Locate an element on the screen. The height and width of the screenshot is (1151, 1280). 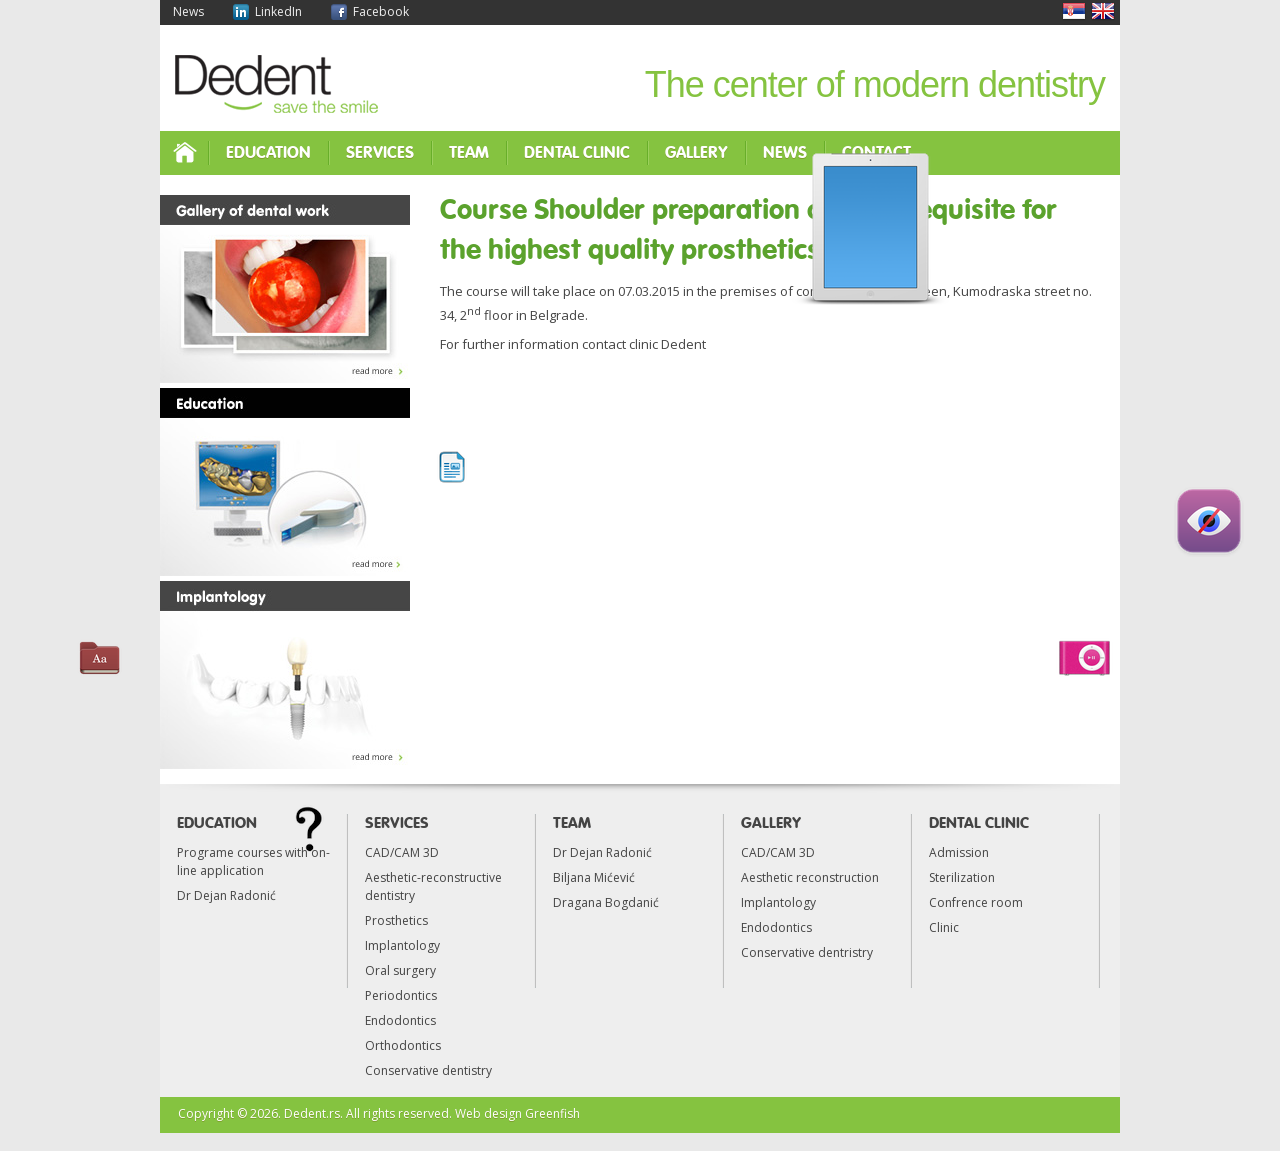
iPod shuffle device connected is located at coordinates (1084, 648).